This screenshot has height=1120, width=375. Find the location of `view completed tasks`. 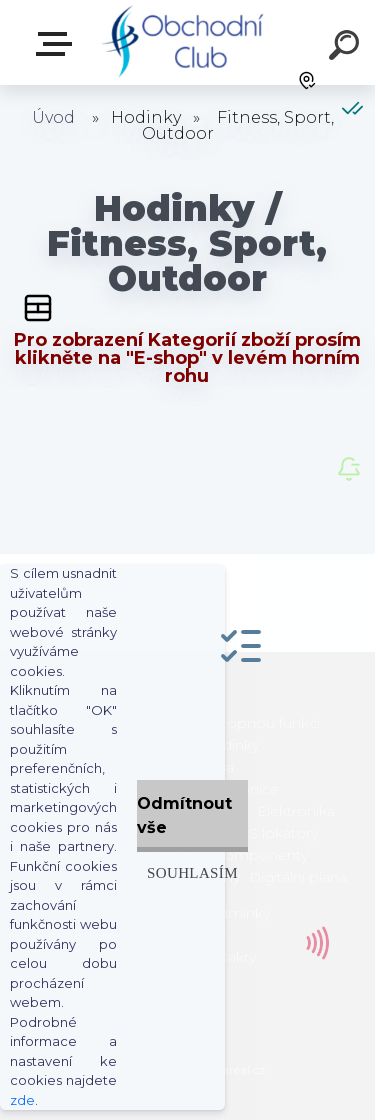

view completed tasks is located at coordinates (241, 646).